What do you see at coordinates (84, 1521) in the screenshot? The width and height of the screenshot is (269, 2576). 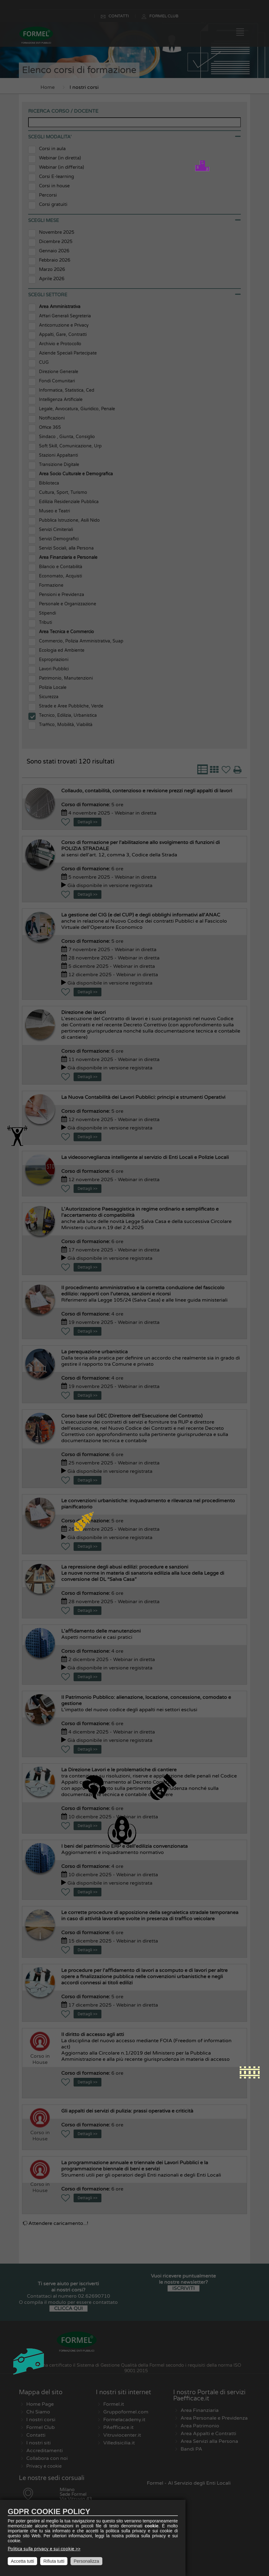 I see `indicates vehicle drift or traction loss in a racing game` at bounding box center [84, 1521].